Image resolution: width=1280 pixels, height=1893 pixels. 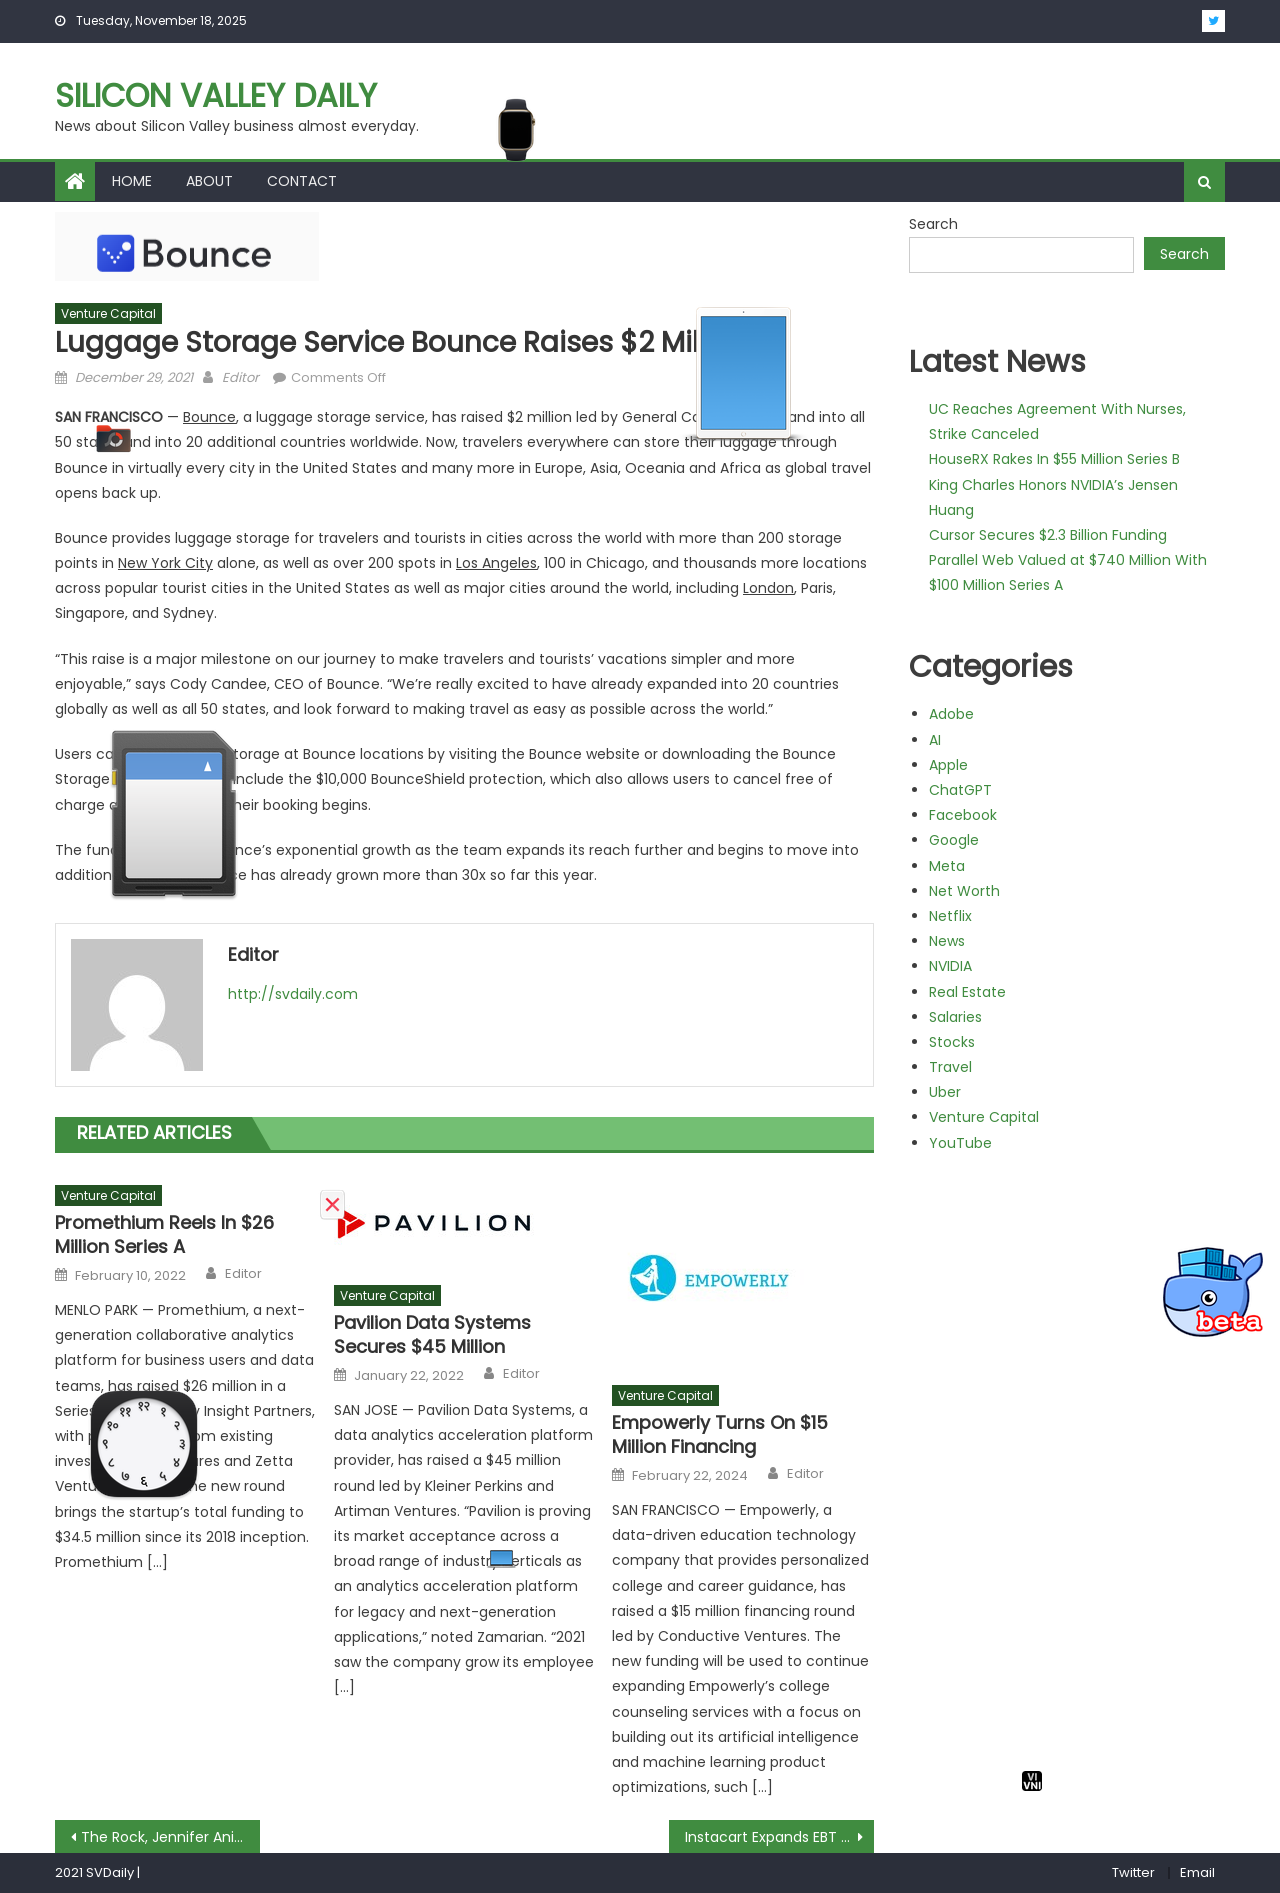 What do you see at coordinates (176, 816) in the screenshot?
I see `access SD card storage` at bounding box center [176, 816].